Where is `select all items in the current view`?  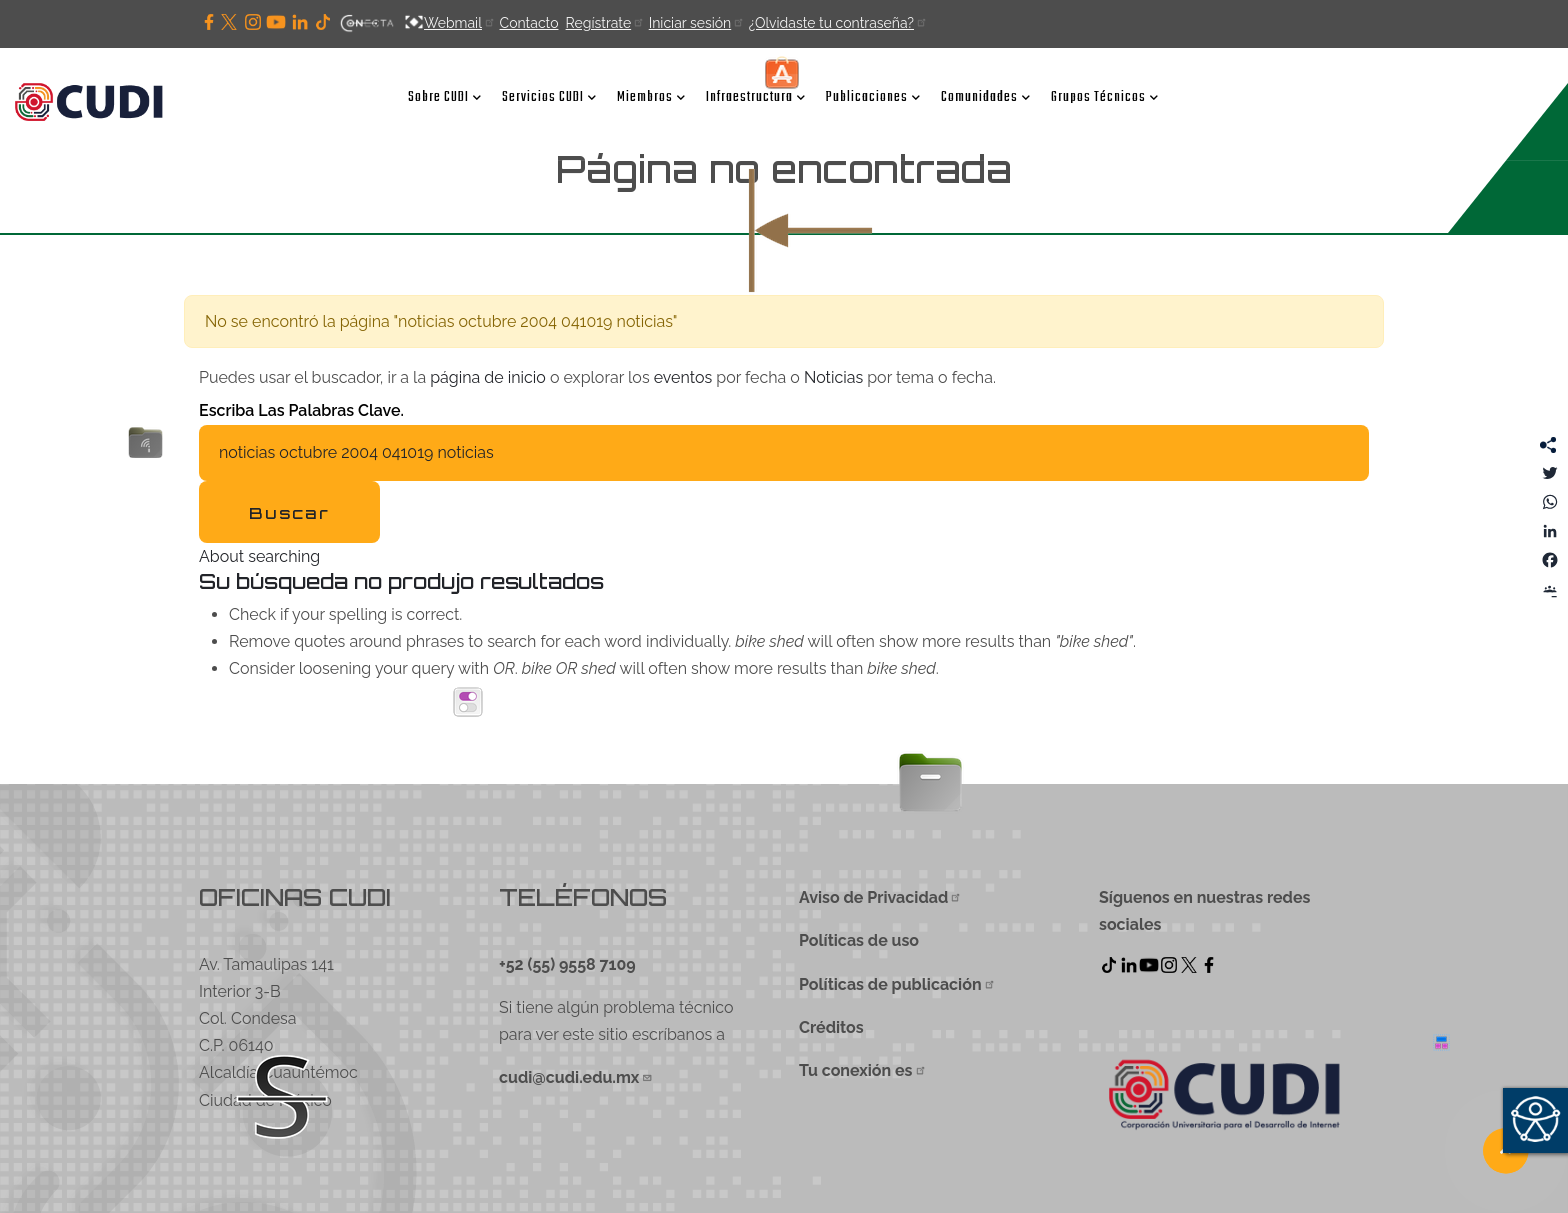 select all items in the current view is located at coordinates (1441, 1042).